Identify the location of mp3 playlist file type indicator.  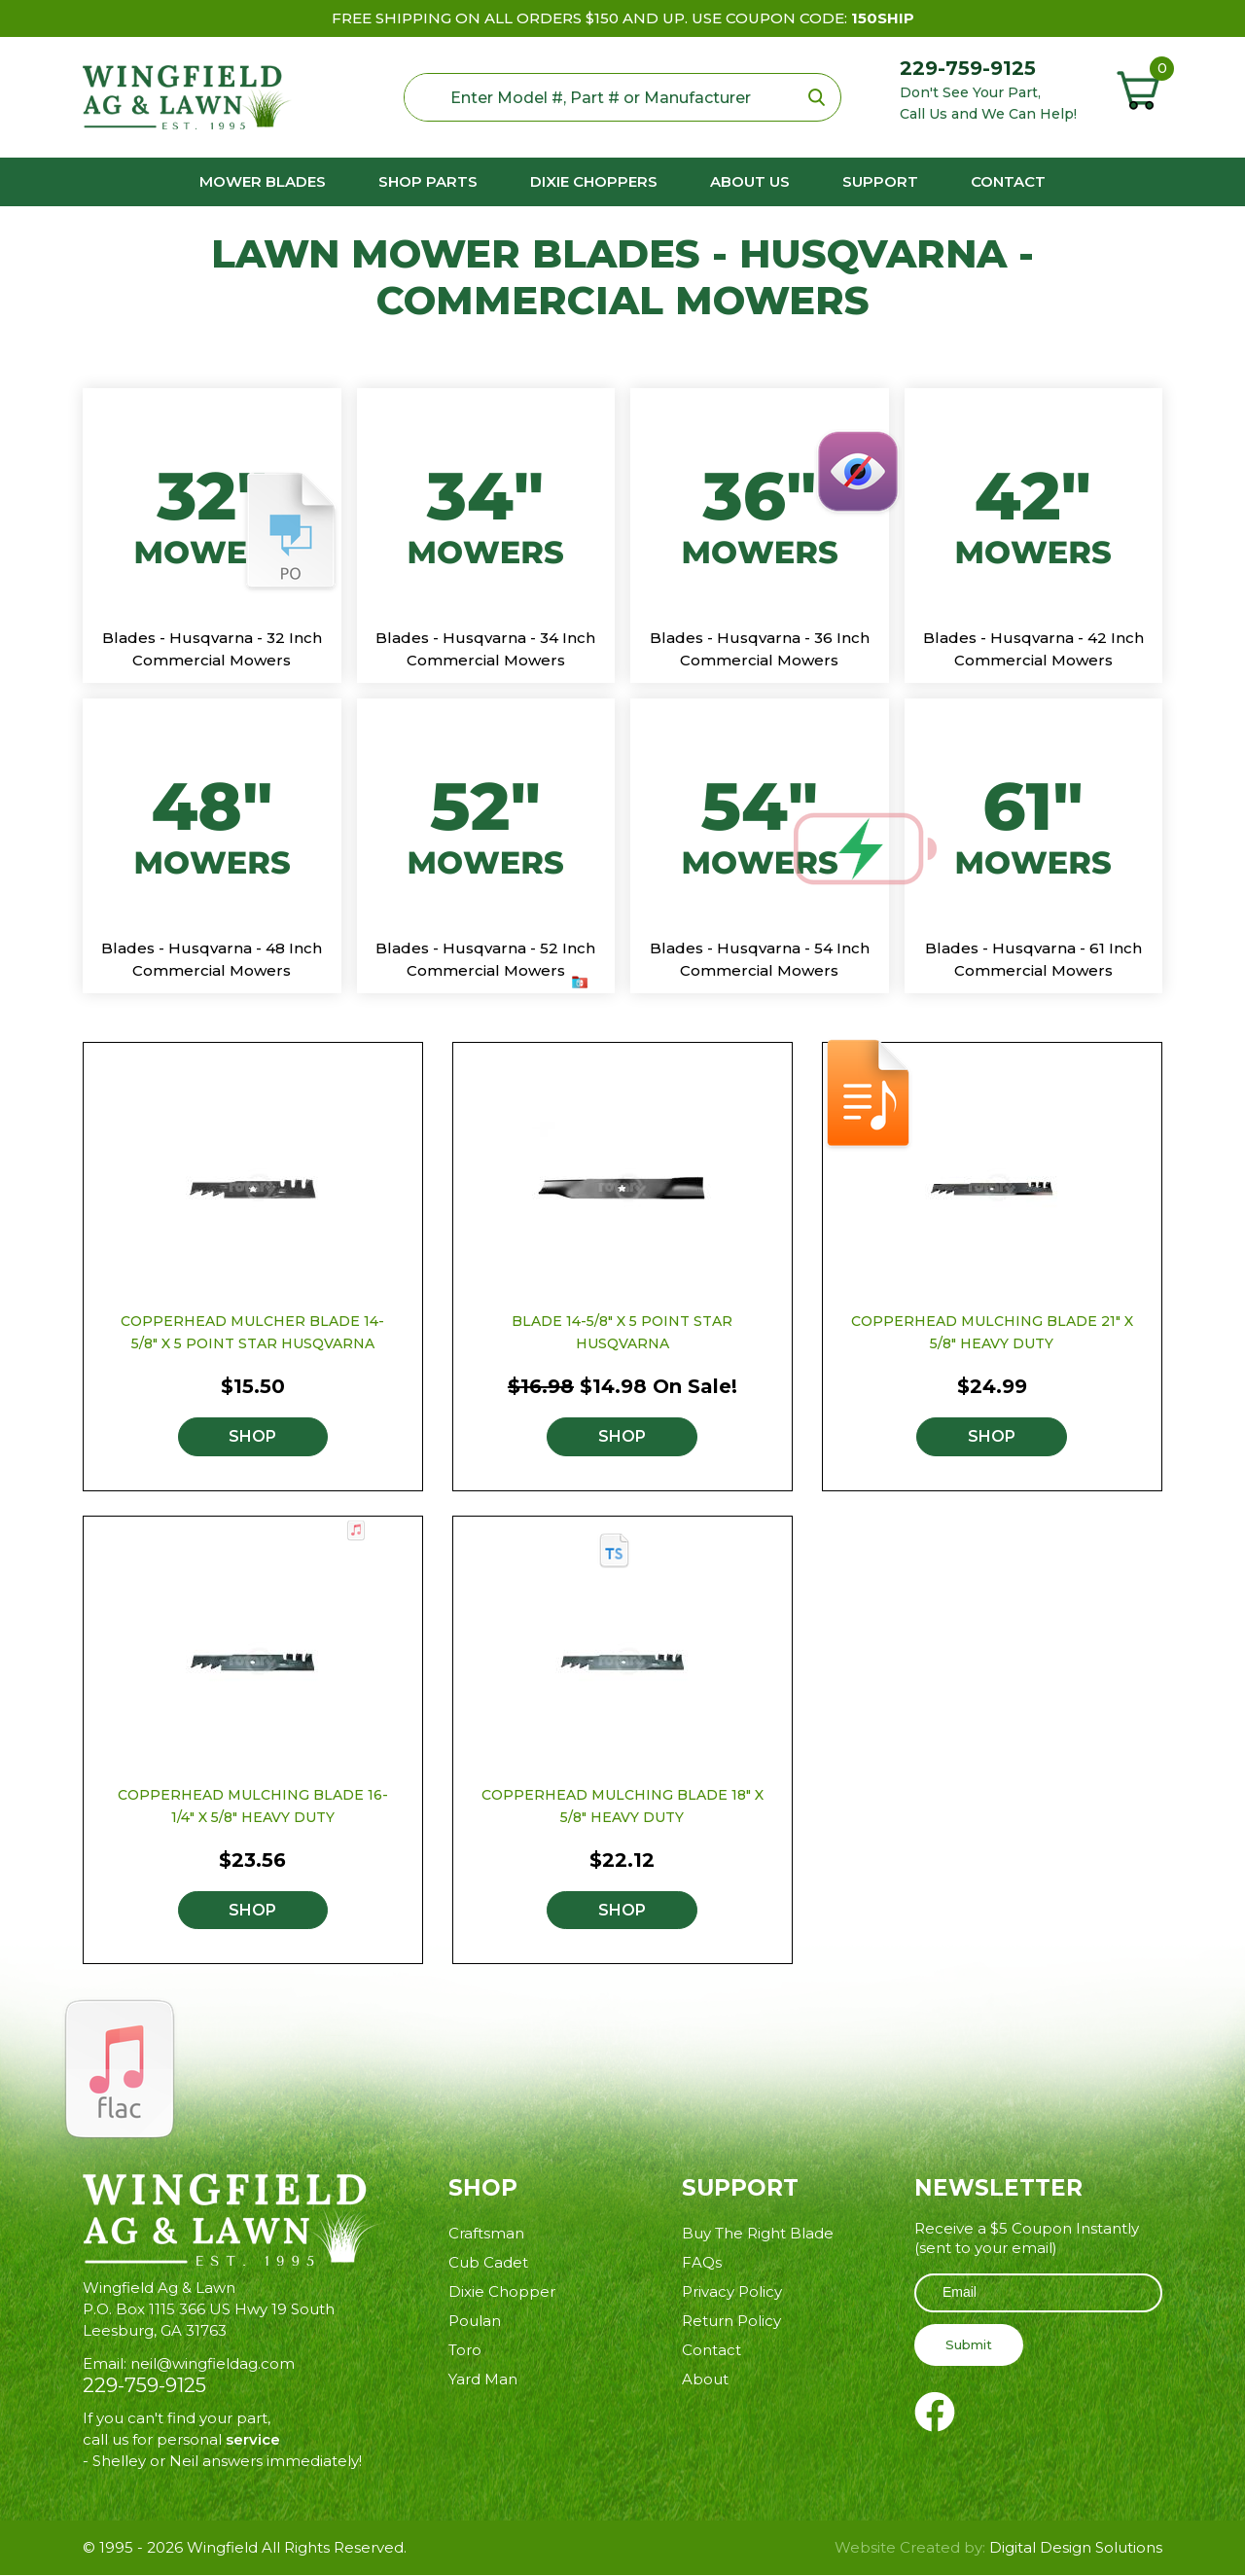
(868, 1094).